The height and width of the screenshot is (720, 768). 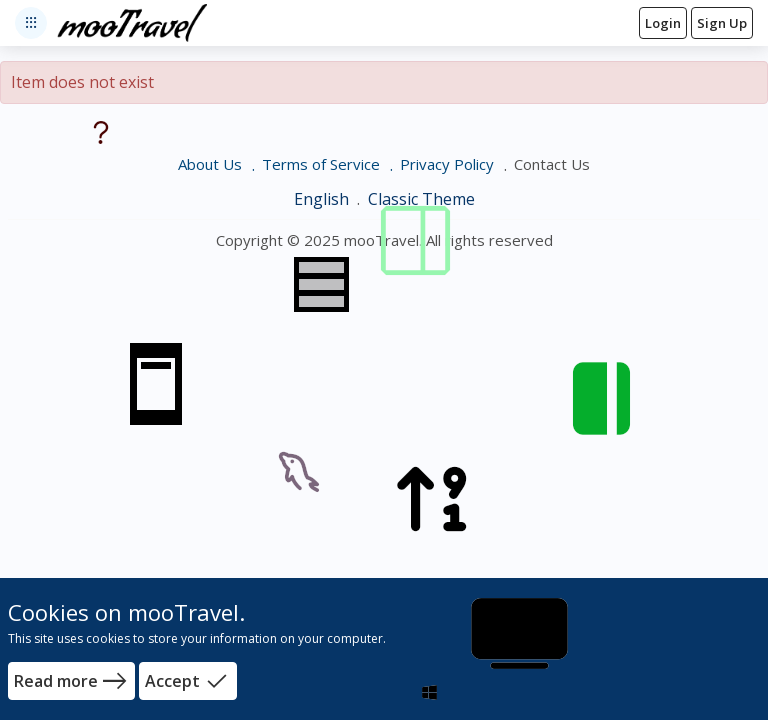 I want to click on connect to mysql database, so click(x=298, y=471).